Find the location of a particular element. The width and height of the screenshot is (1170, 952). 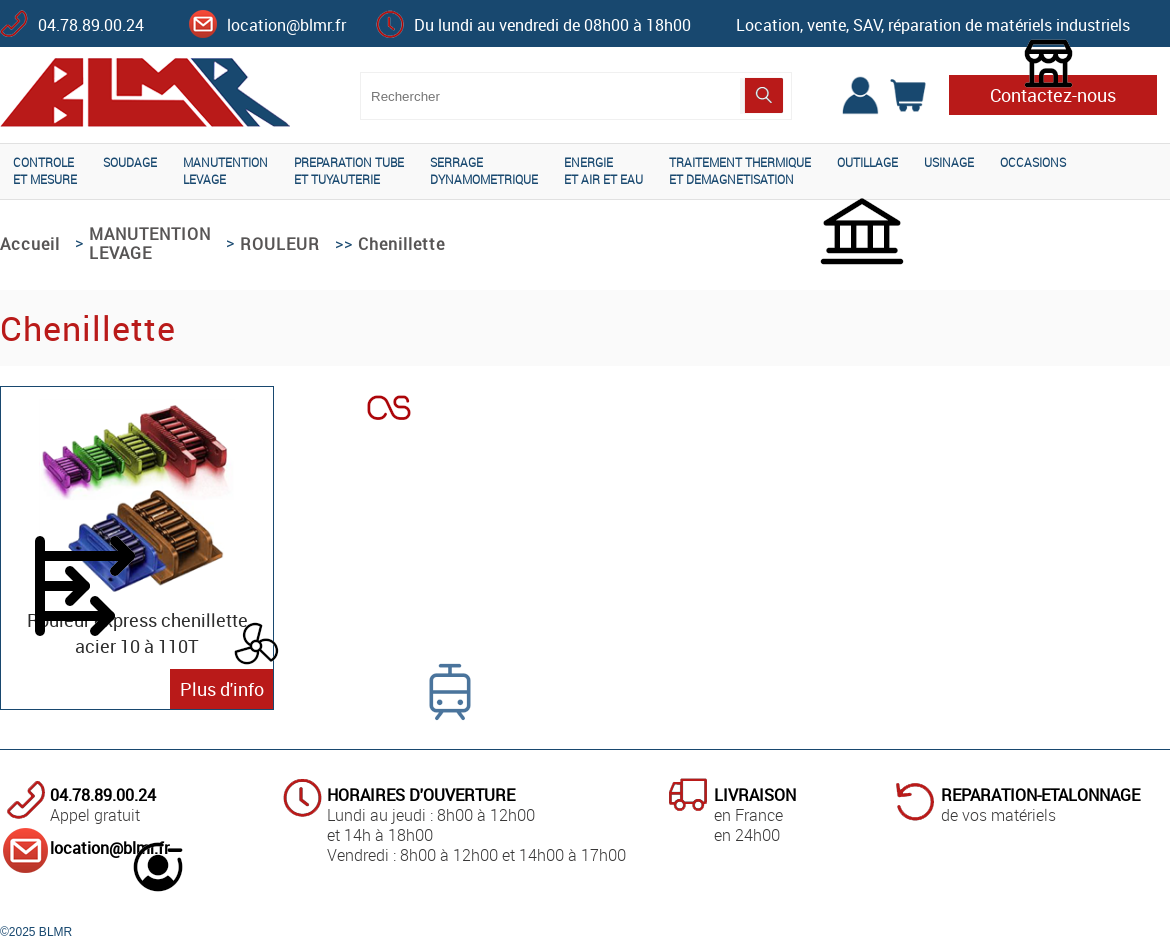

access banking or financial services is located at coordinates (862, 234).